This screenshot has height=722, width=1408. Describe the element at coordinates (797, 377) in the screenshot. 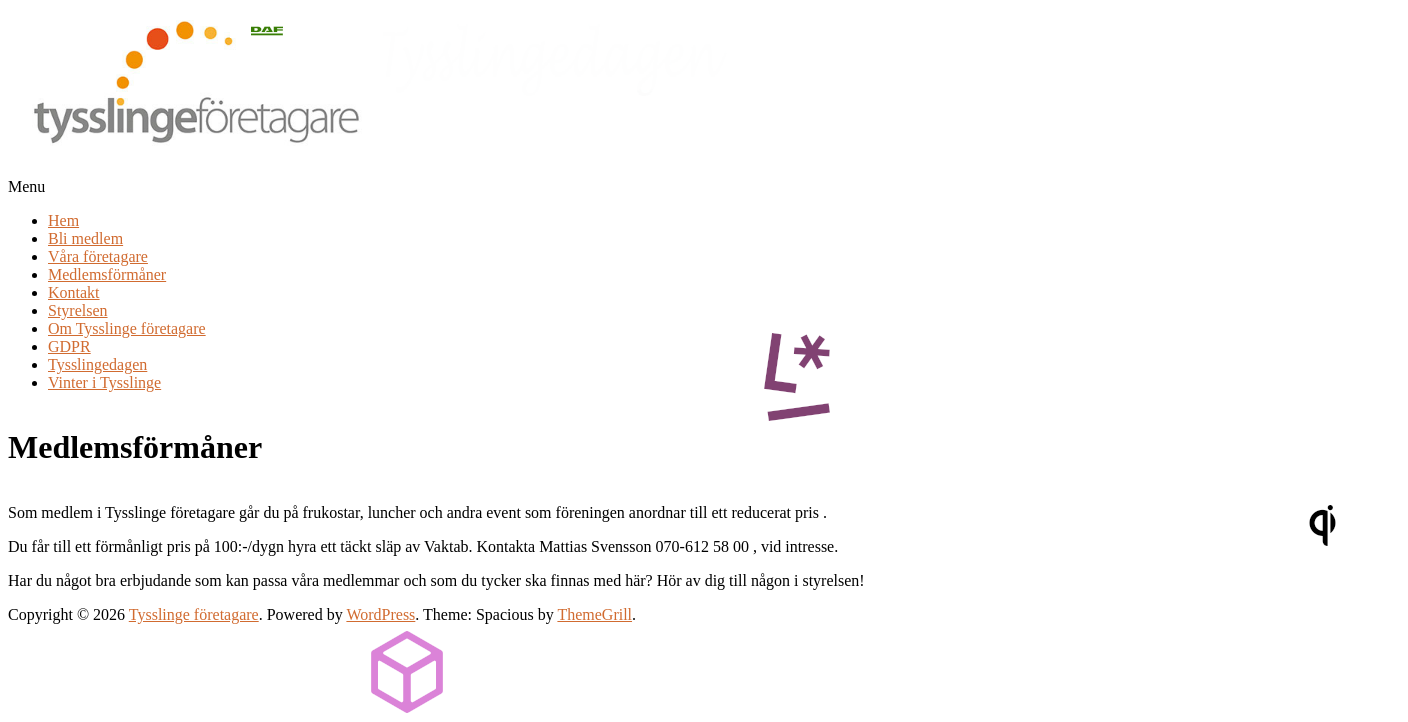

I see `open the Literal app` at that location.